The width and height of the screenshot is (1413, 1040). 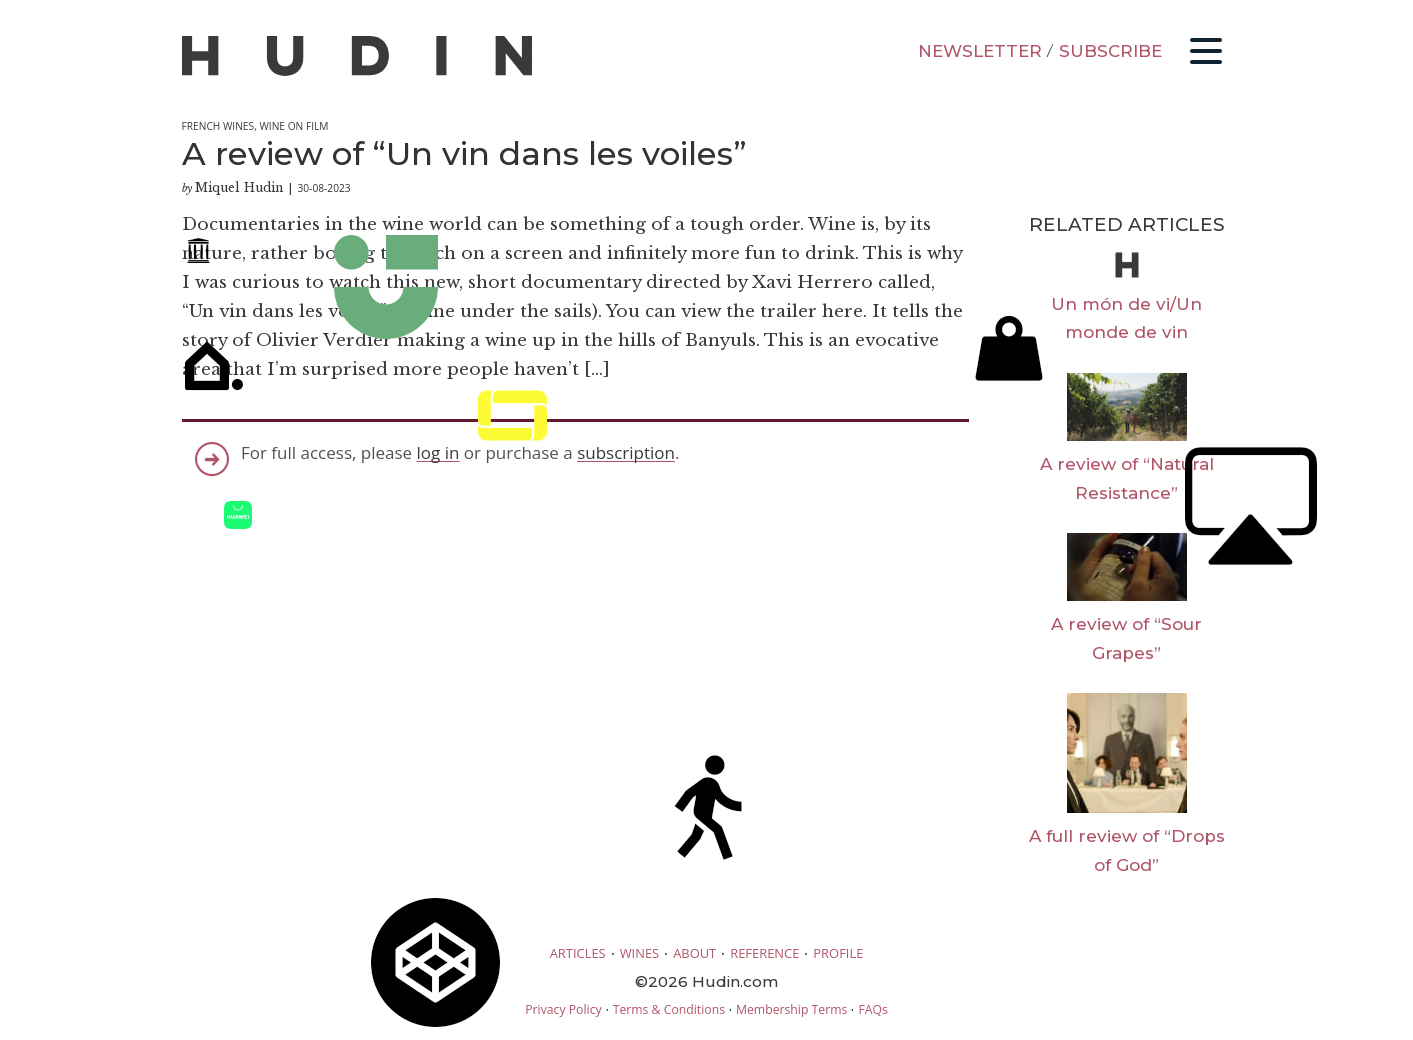 I want to click on open CodePen website or app, so click(x=435, y=962).